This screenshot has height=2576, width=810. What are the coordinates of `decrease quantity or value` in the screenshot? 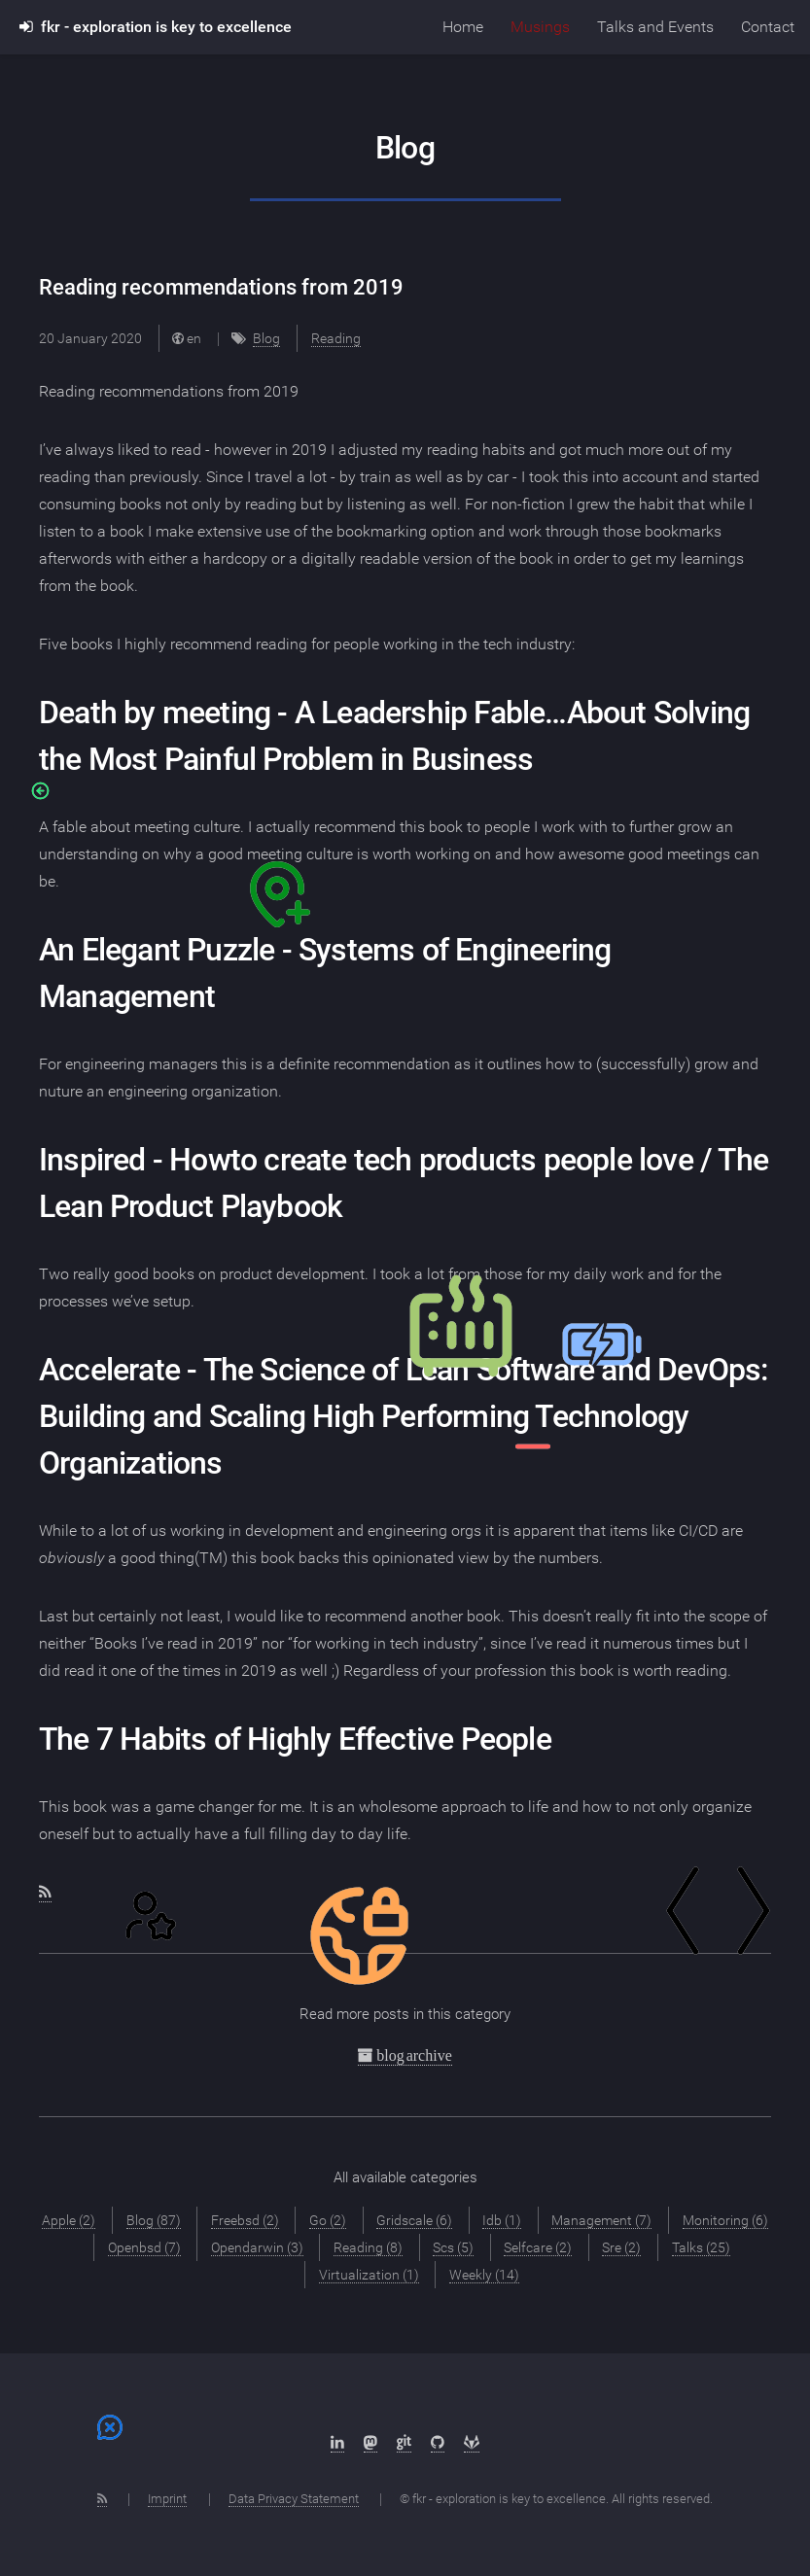 It's located at (533, 1446).